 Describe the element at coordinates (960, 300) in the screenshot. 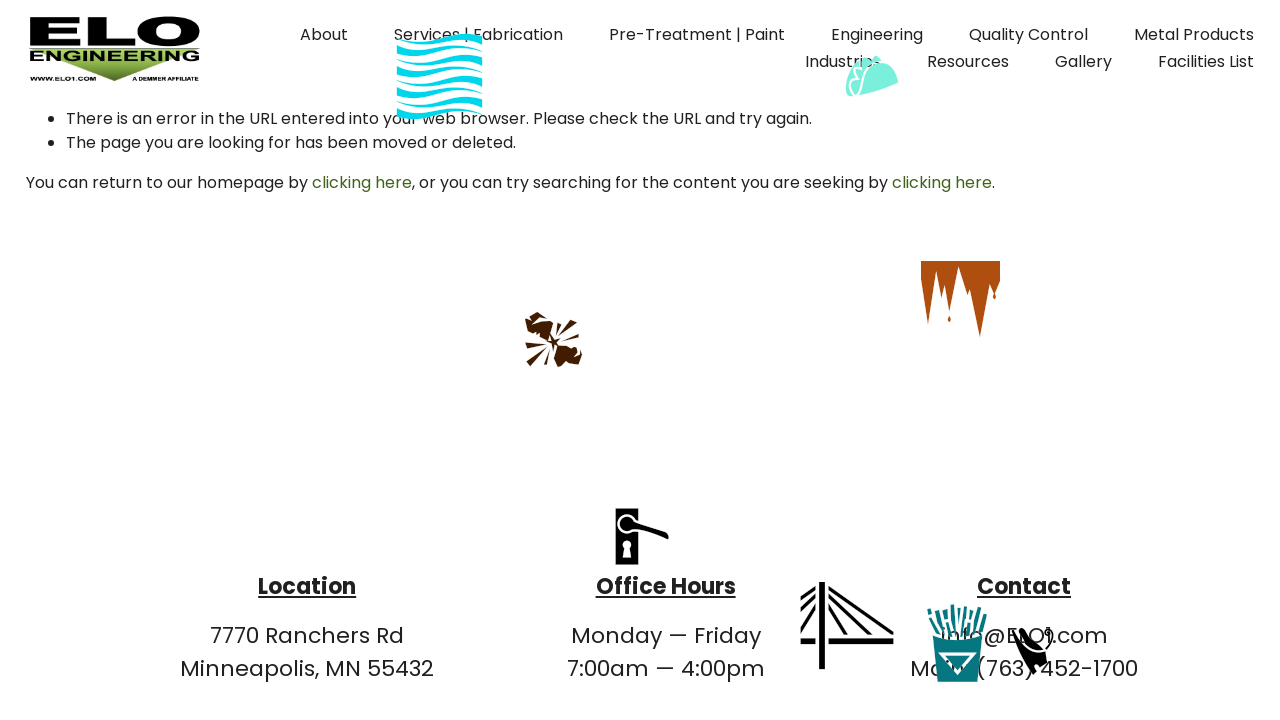

I see `indicates a cave or underground environment in a game` at that location.